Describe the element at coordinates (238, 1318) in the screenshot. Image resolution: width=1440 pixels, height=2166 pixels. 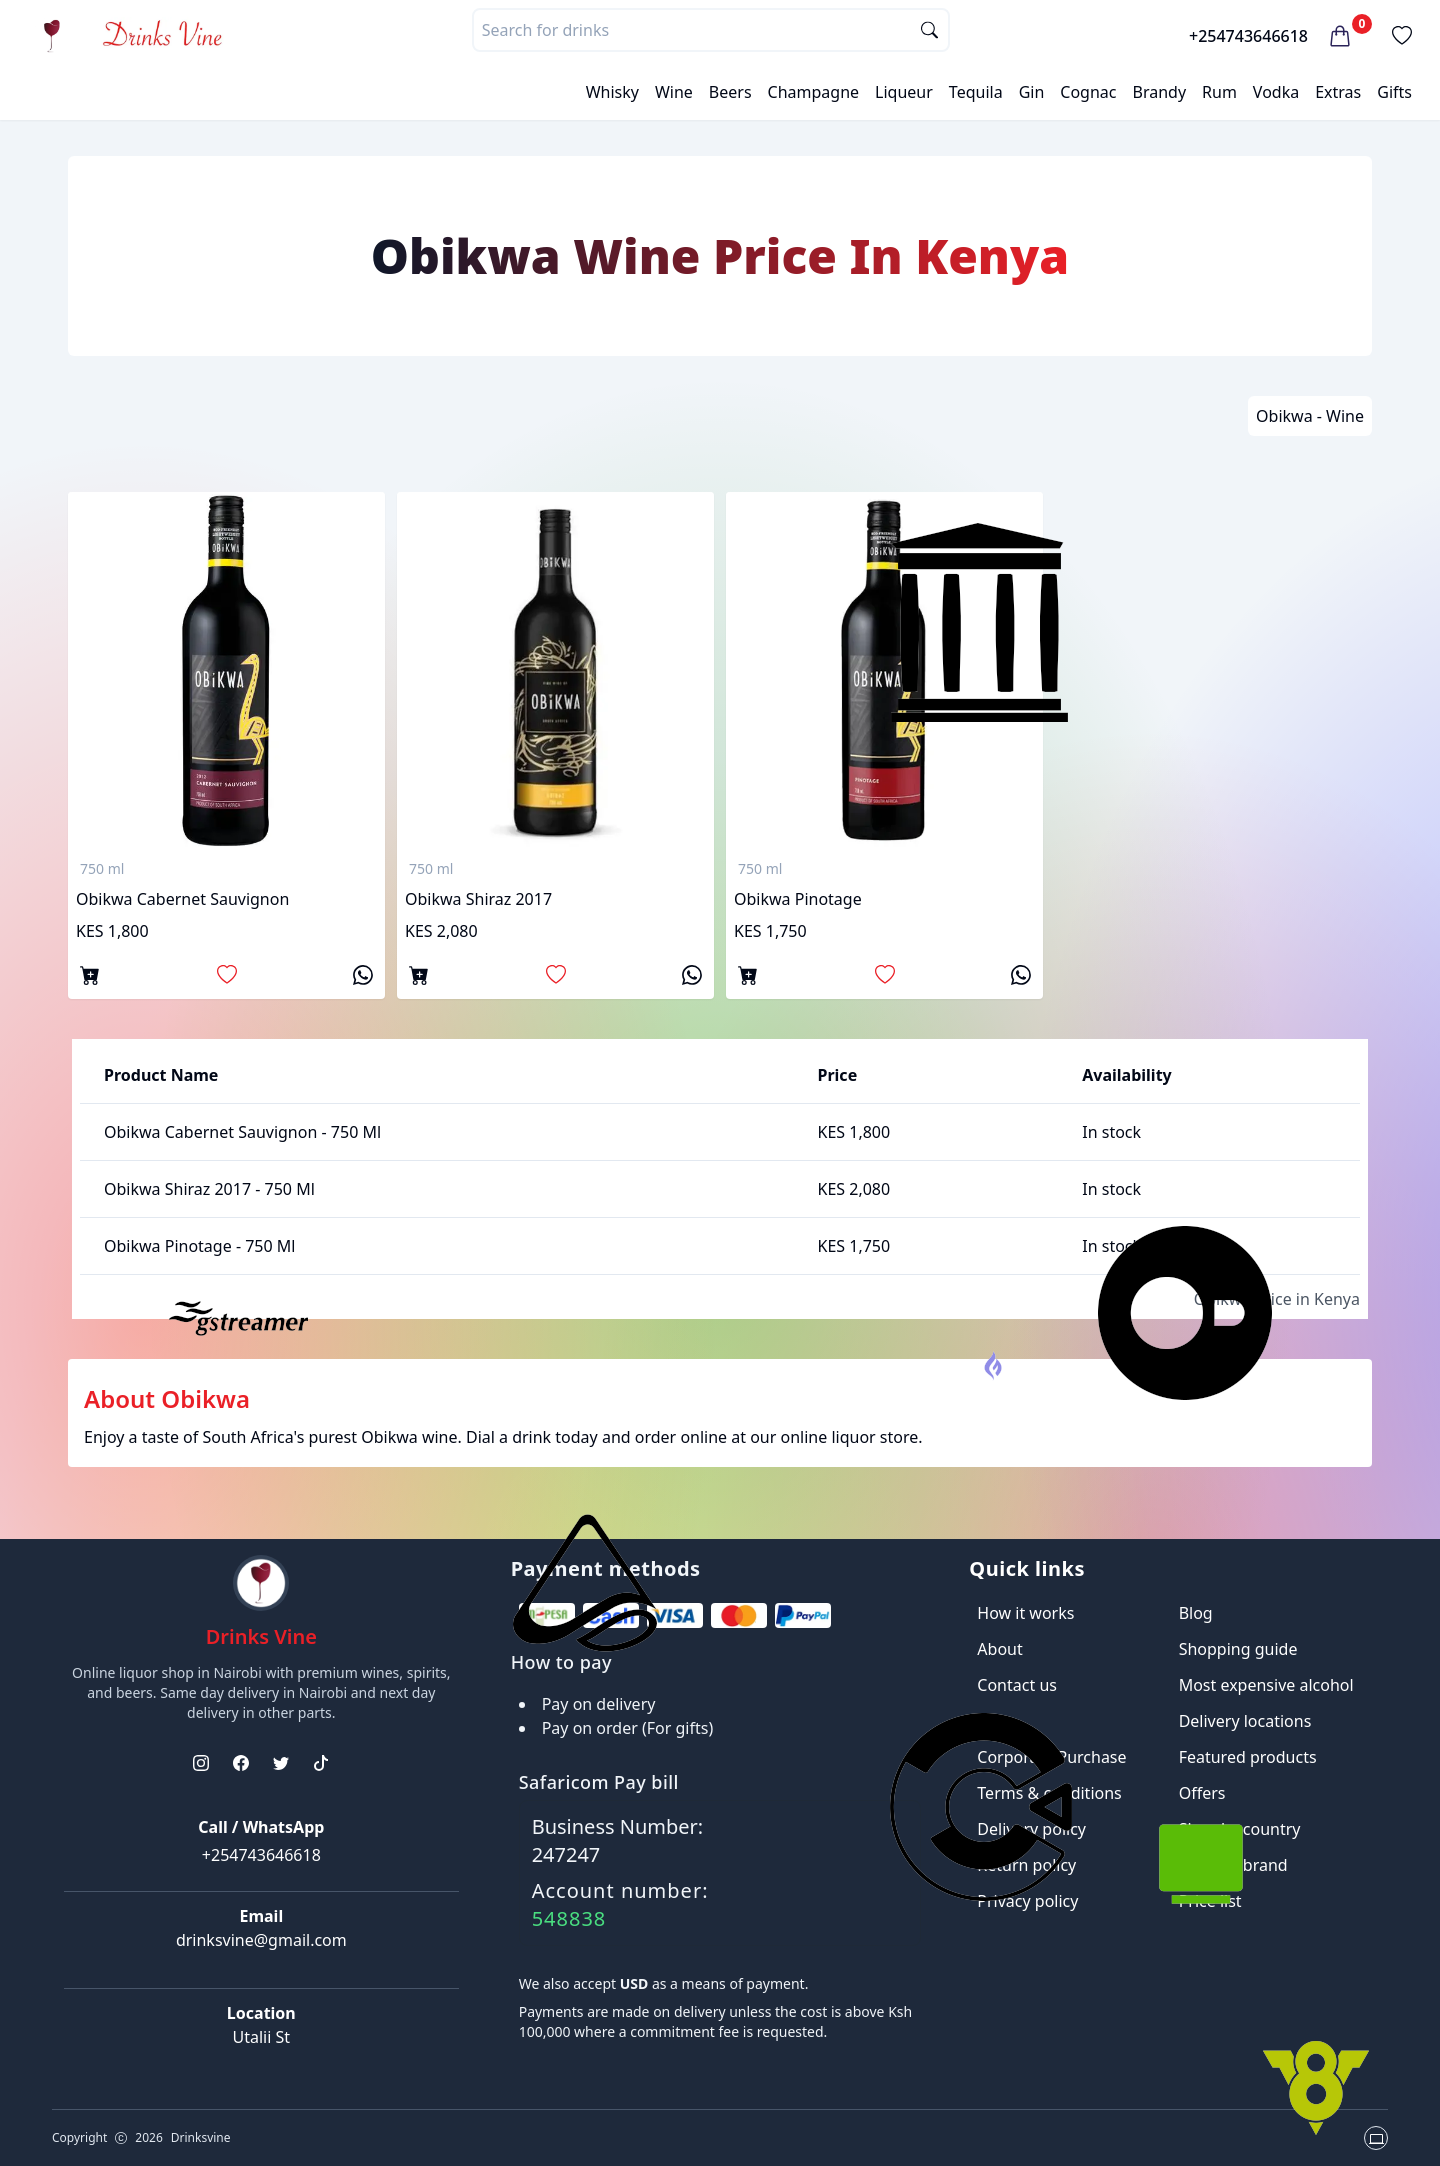
I see `gstreamer multimedia framework logo` at that location.